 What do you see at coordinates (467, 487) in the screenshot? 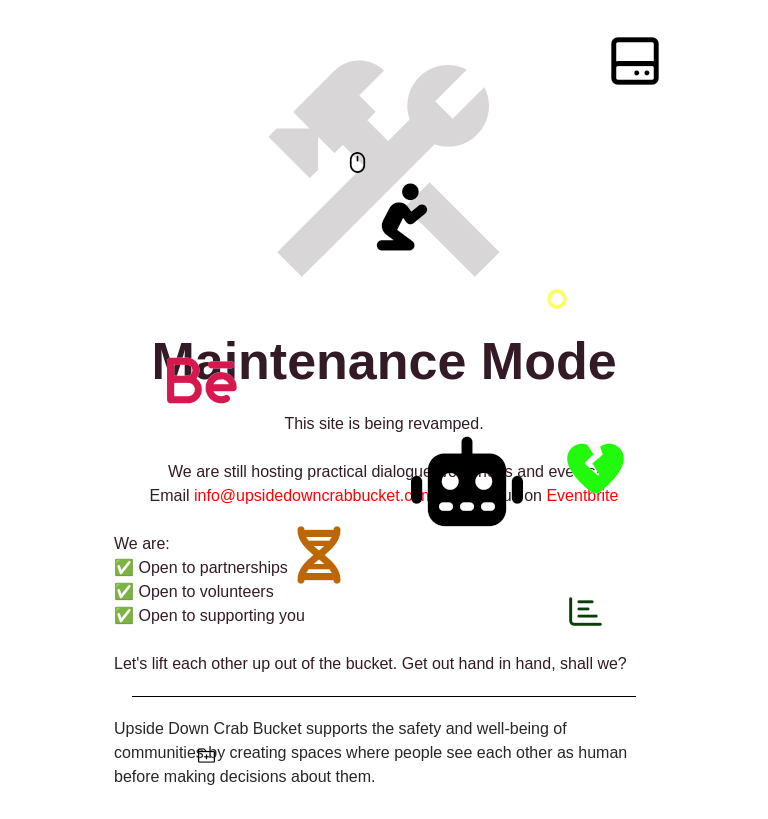
I see `access AI assistant or chatbot features` at bounding box center [467, 487].